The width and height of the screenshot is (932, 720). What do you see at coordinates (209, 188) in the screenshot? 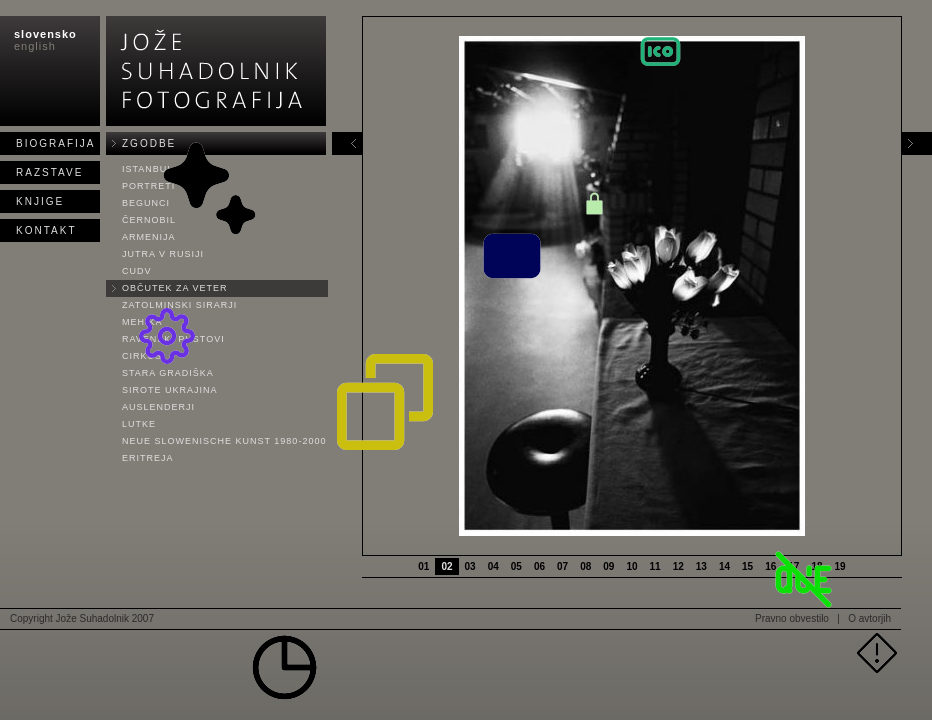
I see `indicates AI-generated or enhanced content` at bounding box center [209, 188].